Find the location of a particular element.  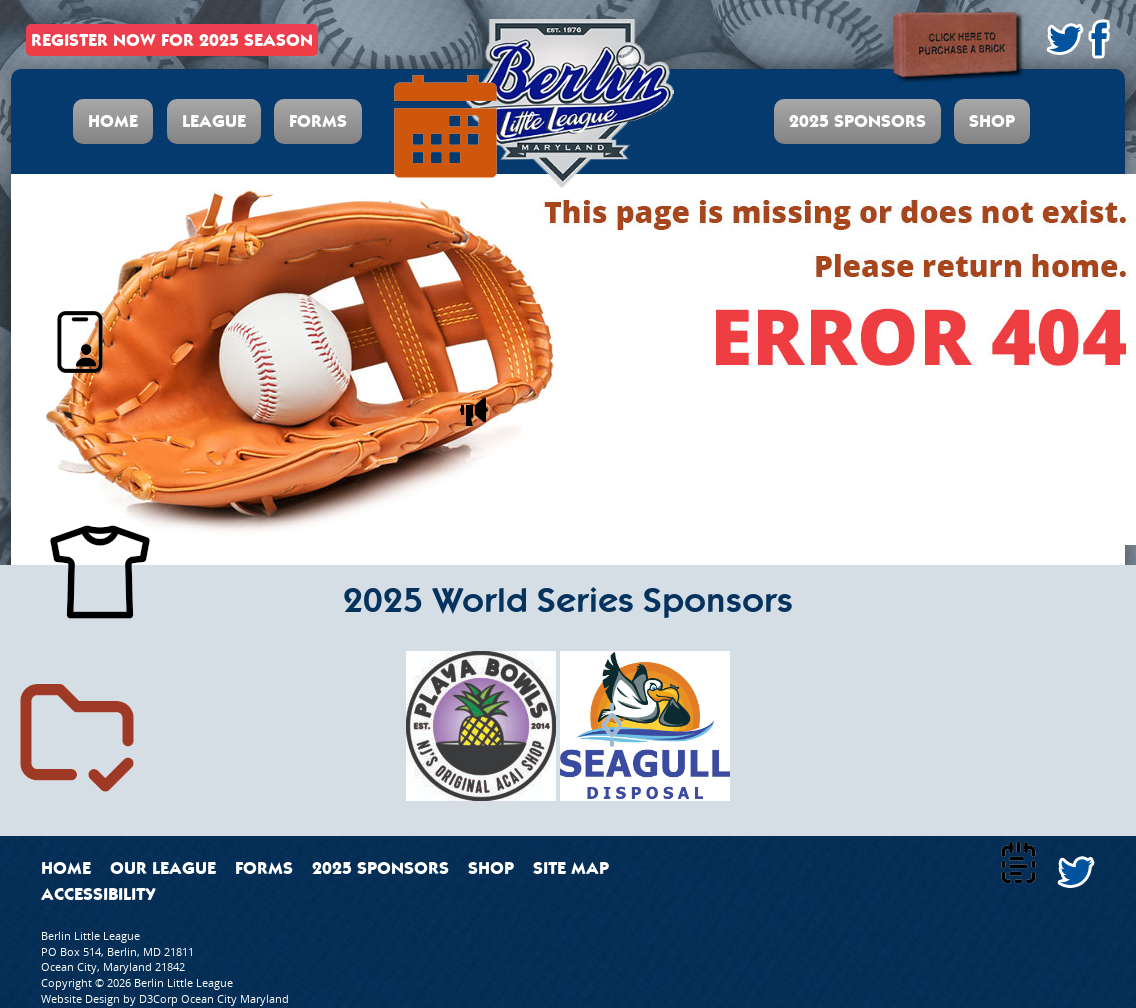

browse clothing or apparel items is located at coordinates (100, 572).